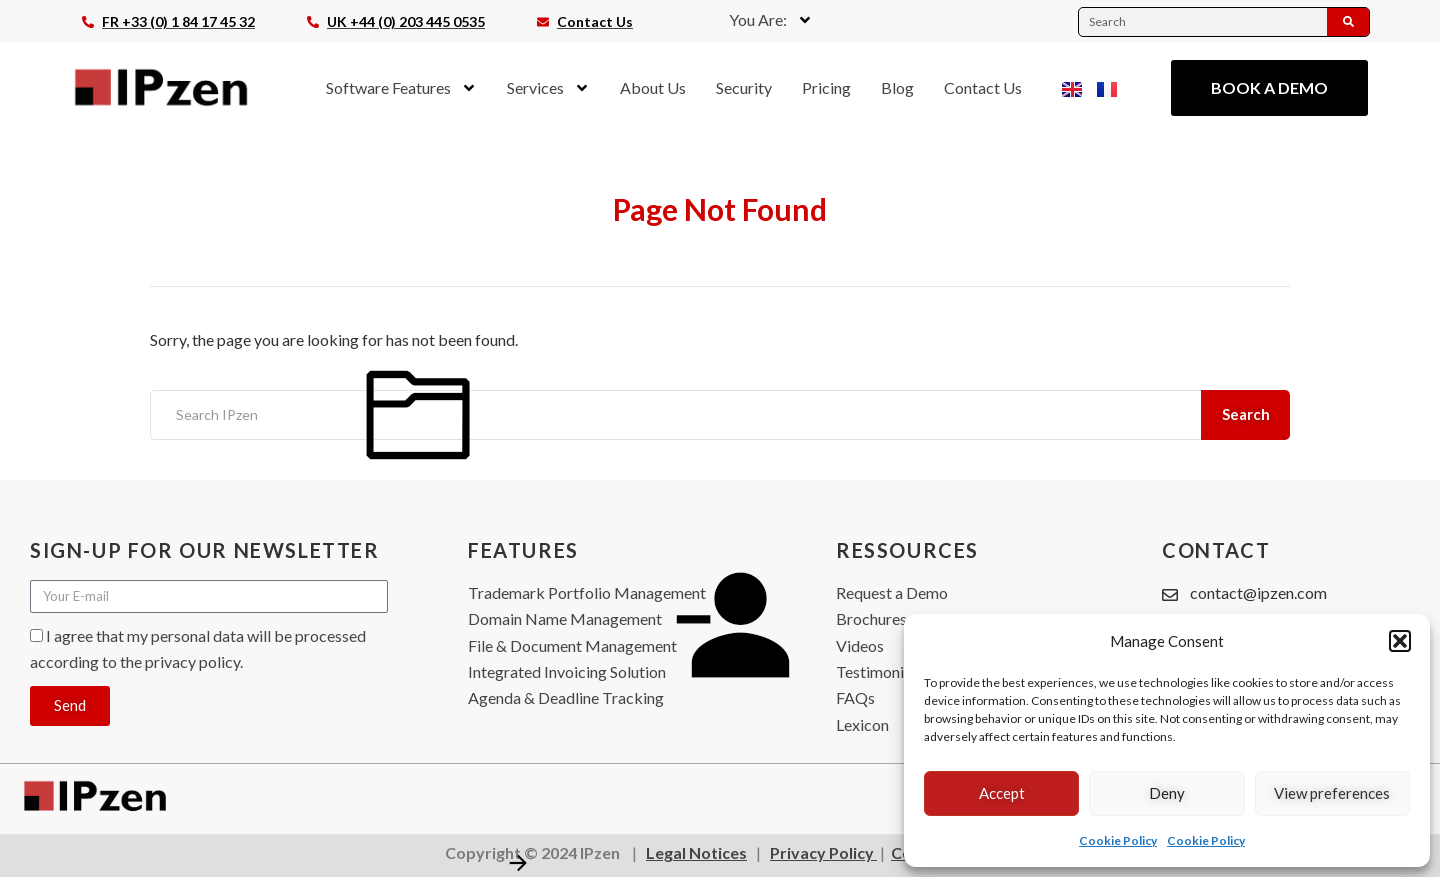 This screenshot has height=877, width=1440. I want to click on open file folder, so click(418, 415).